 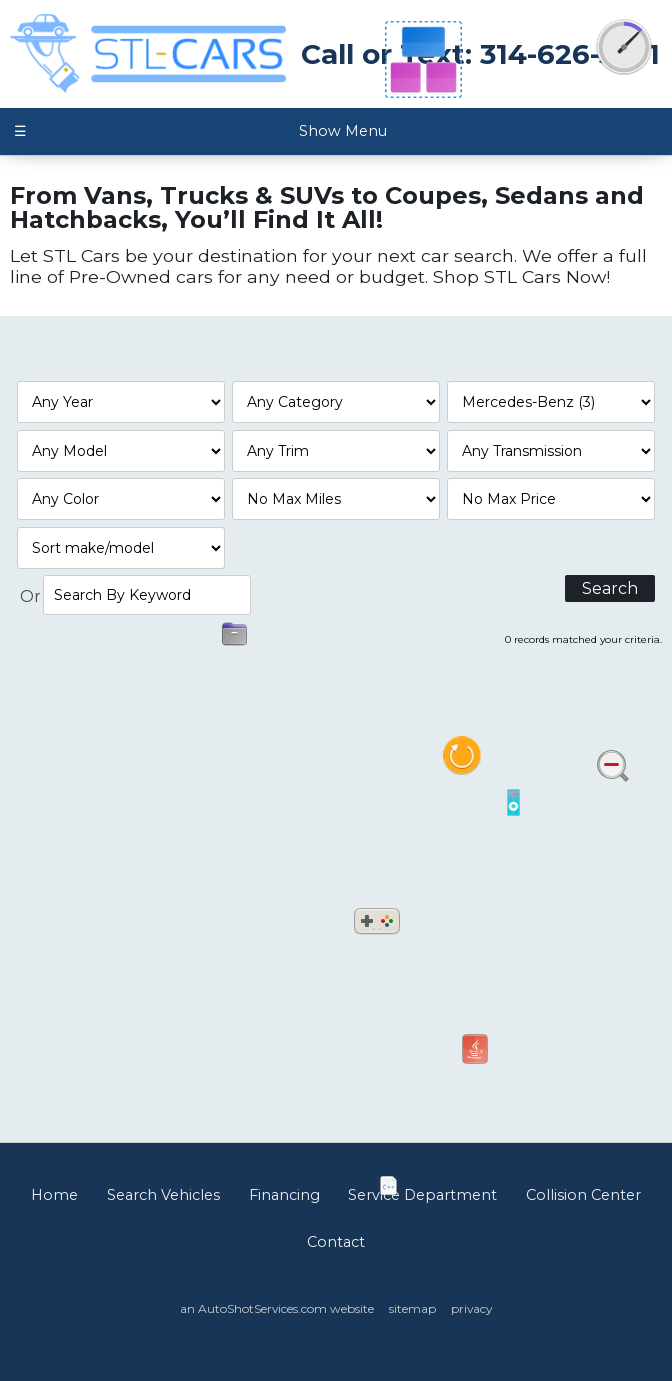 What do you see at coordinates (624, 47) in the screenshot?
I see `open sysprof system profiler` at bounding box center [624, 47].